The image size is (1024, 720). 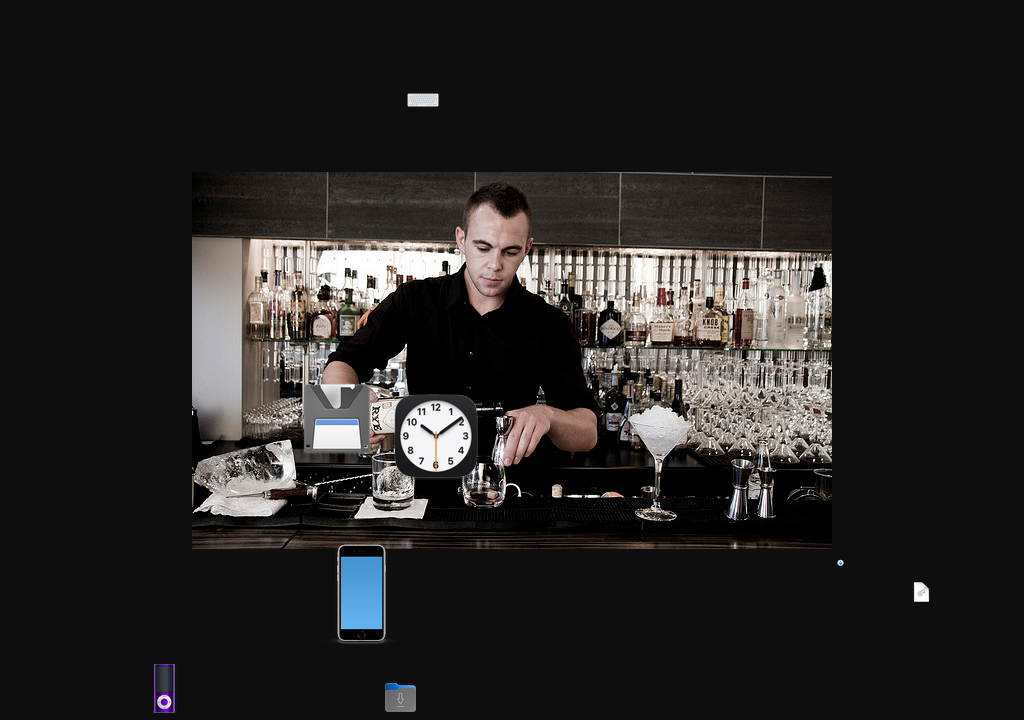 What do you see at coordinates (400, 697) in the screenshot?
I see `open downloads folder` at bounding box center [400, 697].